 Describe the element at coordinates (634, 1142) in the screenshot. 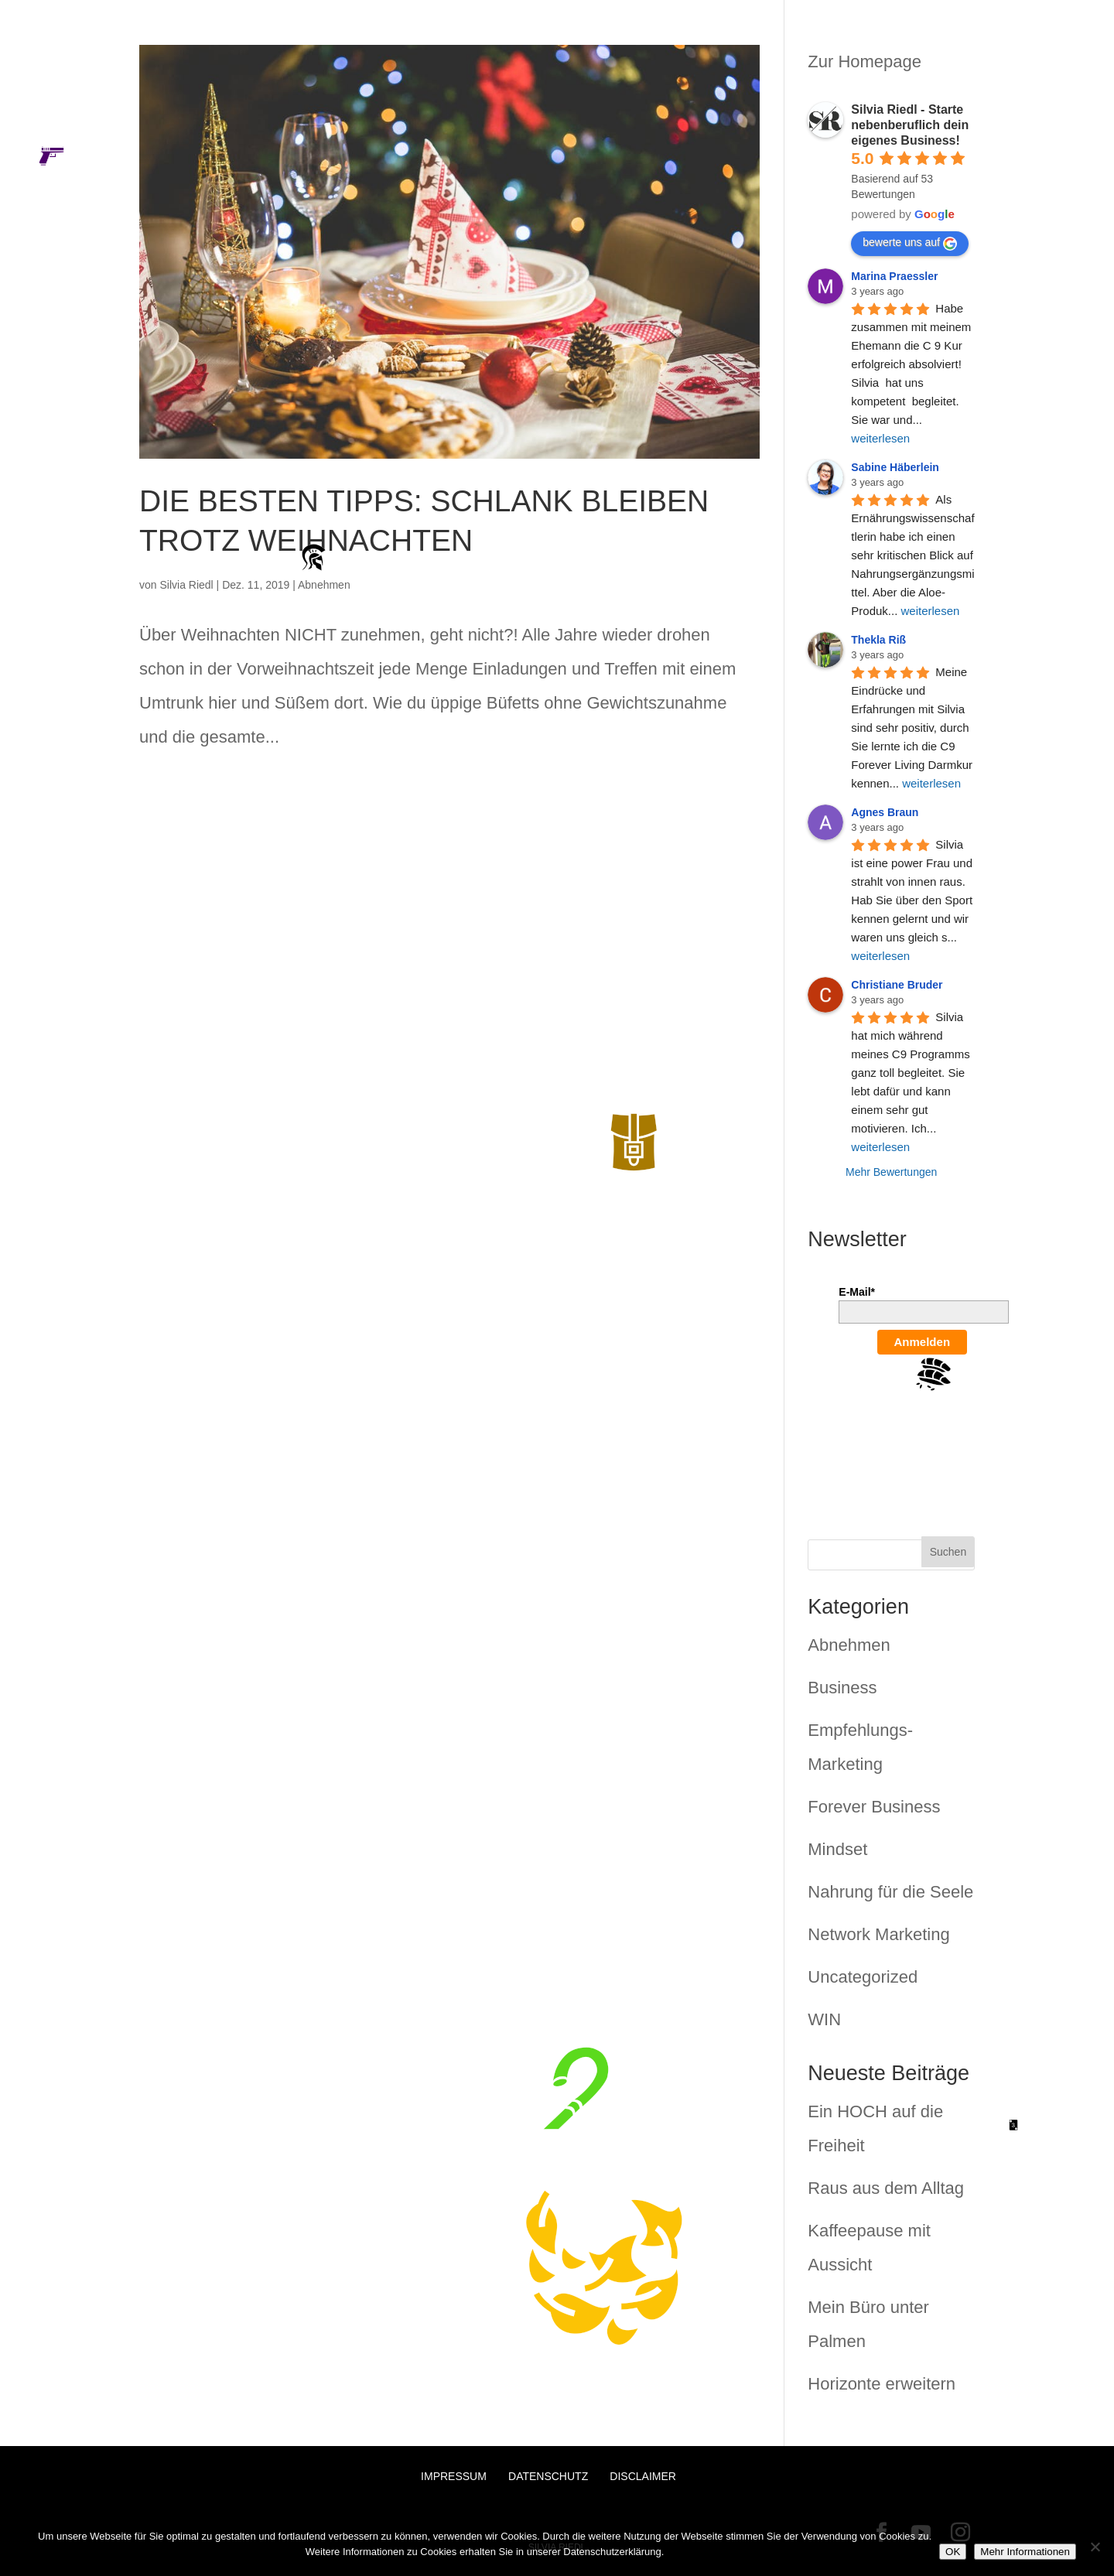

I see `open inventory or backpack` at that location.